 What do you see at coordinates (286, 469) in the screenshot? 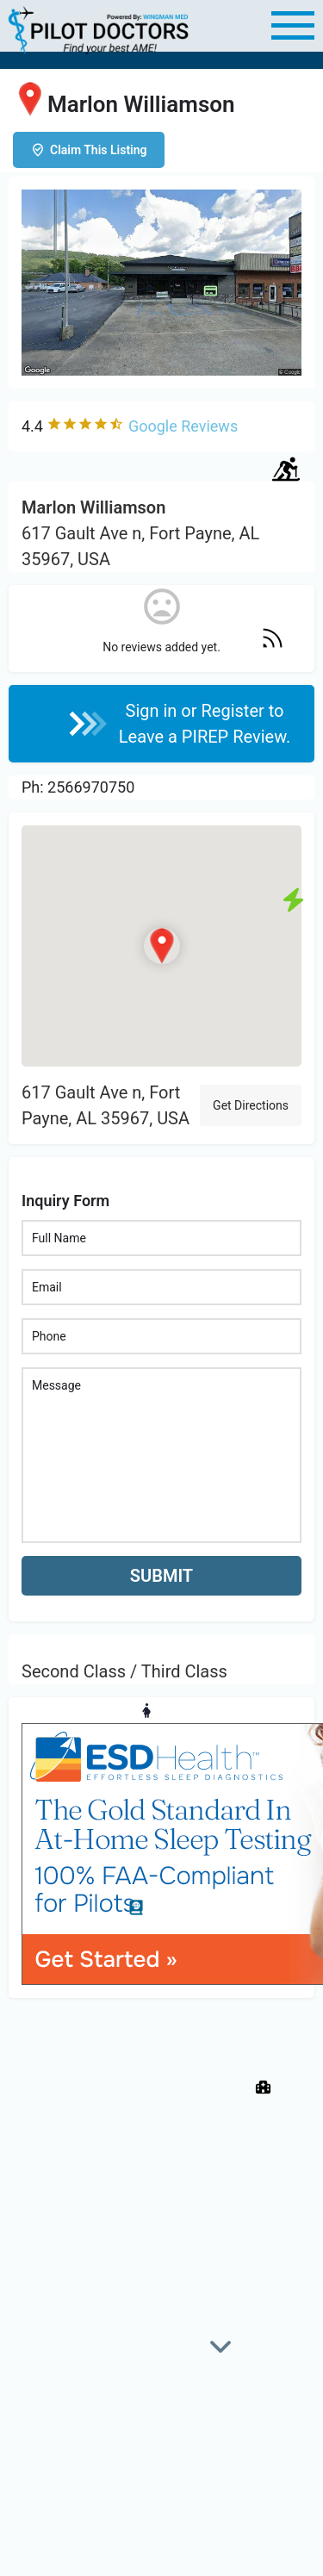
I see `access cross-country skiing trails or activities` at bounding box center [286, 469].